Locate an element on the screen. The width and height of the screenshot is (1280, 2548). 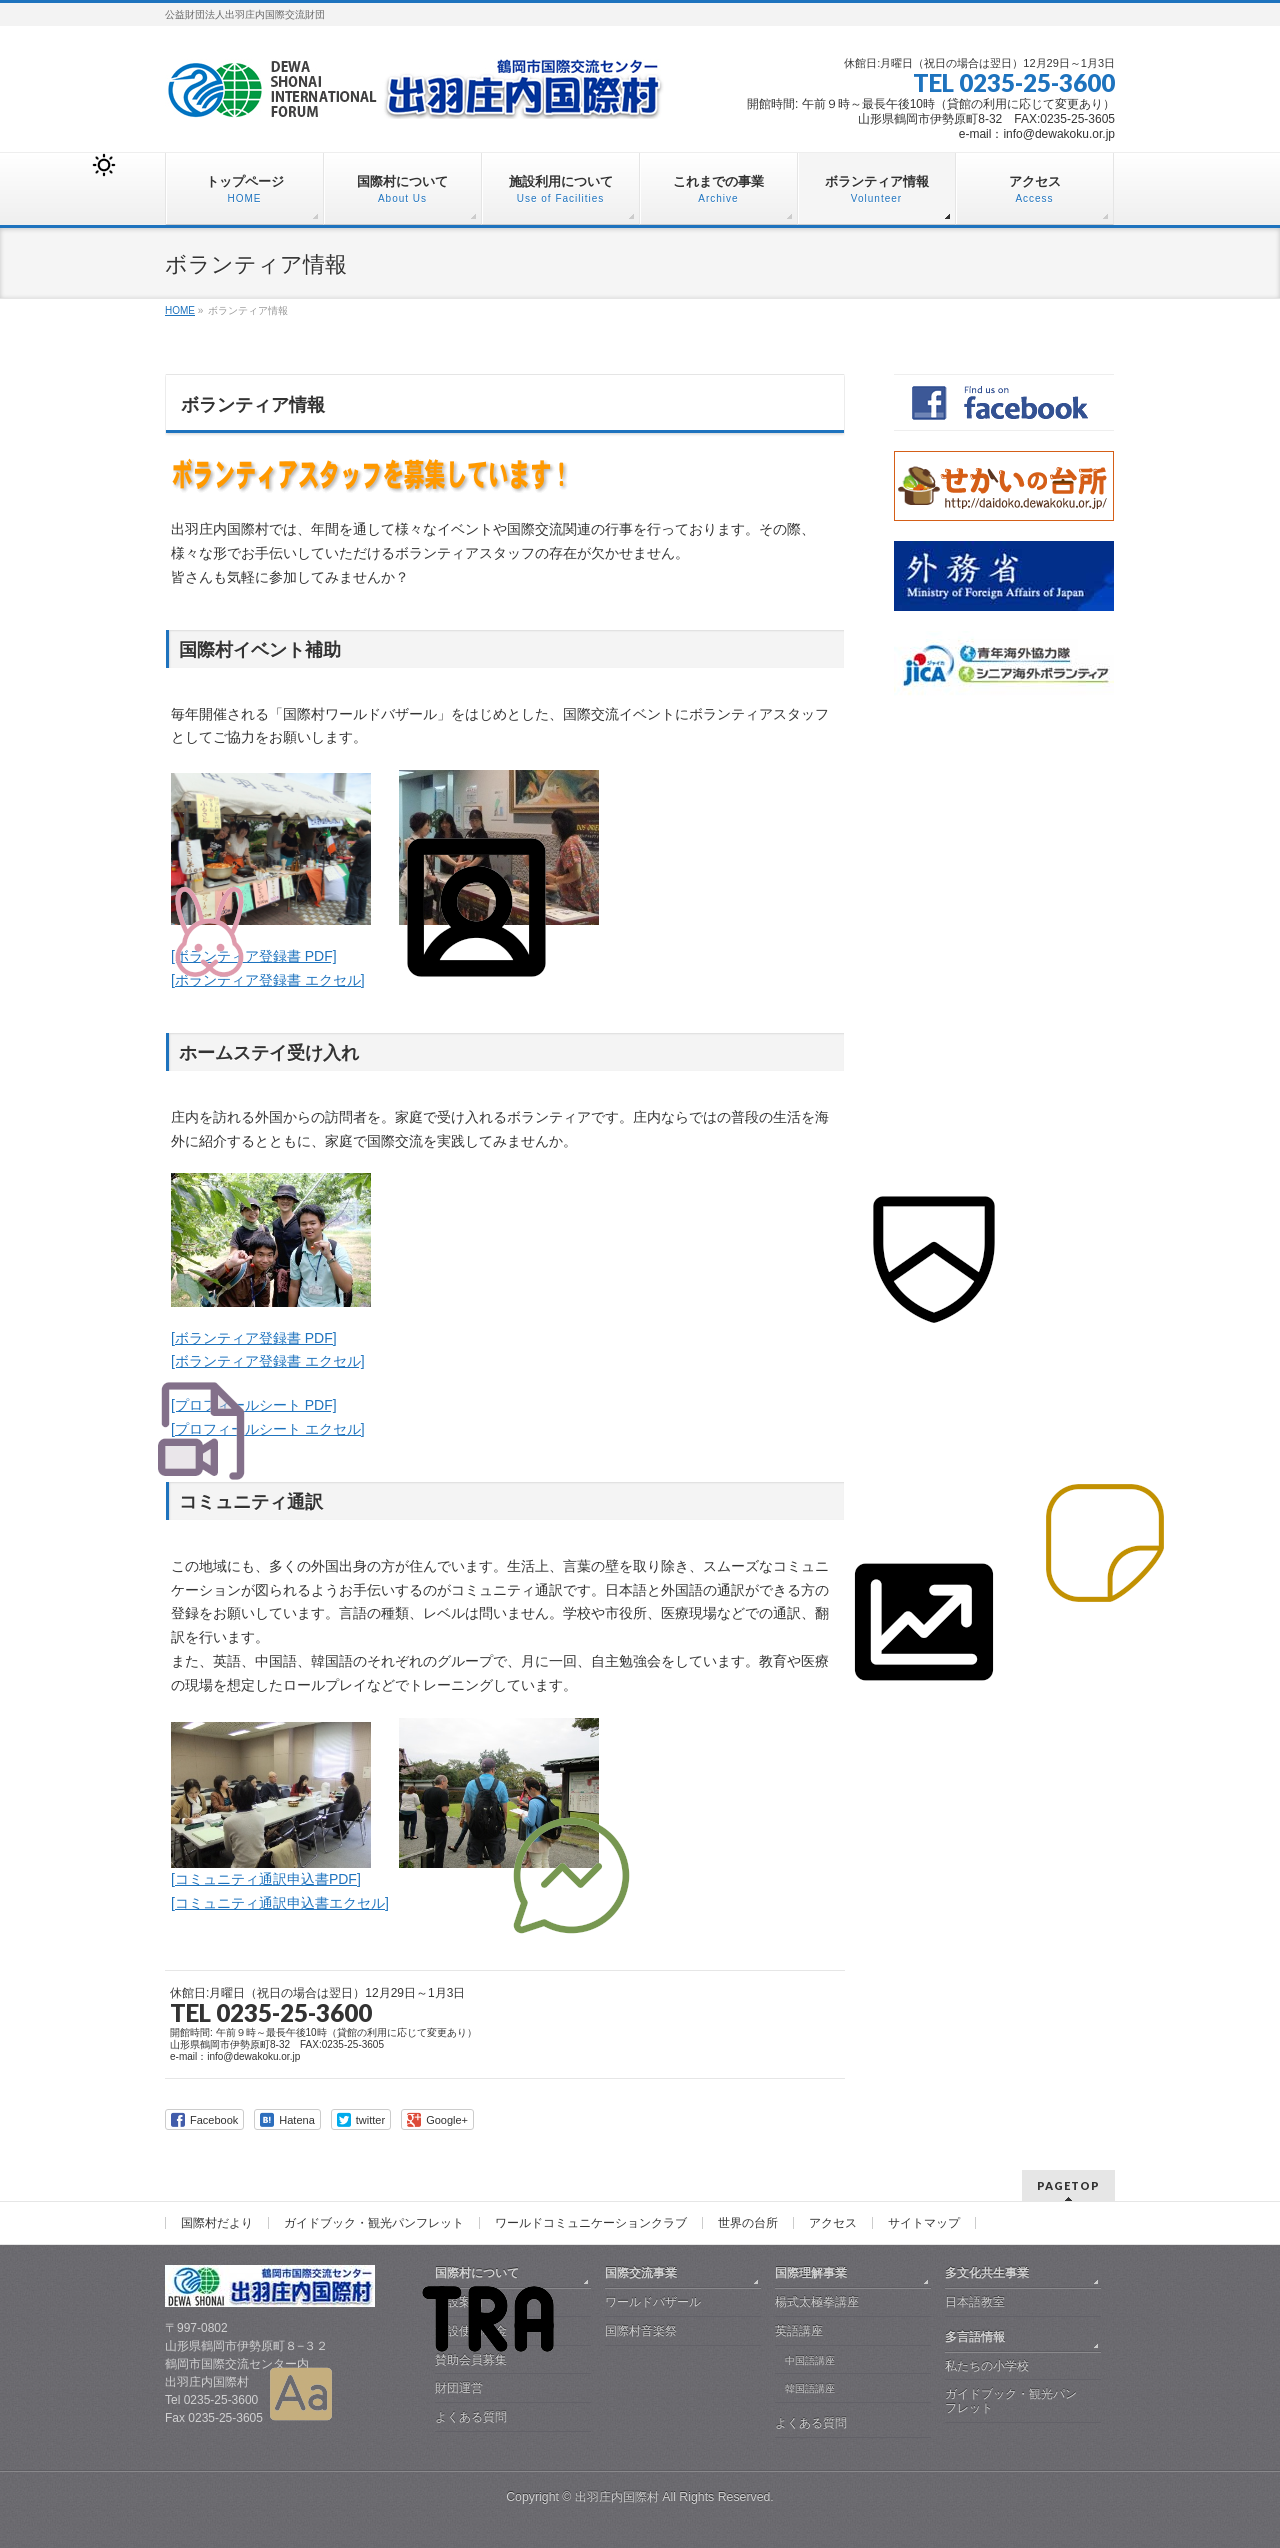
view user profile is located at coordinates (476, 907).